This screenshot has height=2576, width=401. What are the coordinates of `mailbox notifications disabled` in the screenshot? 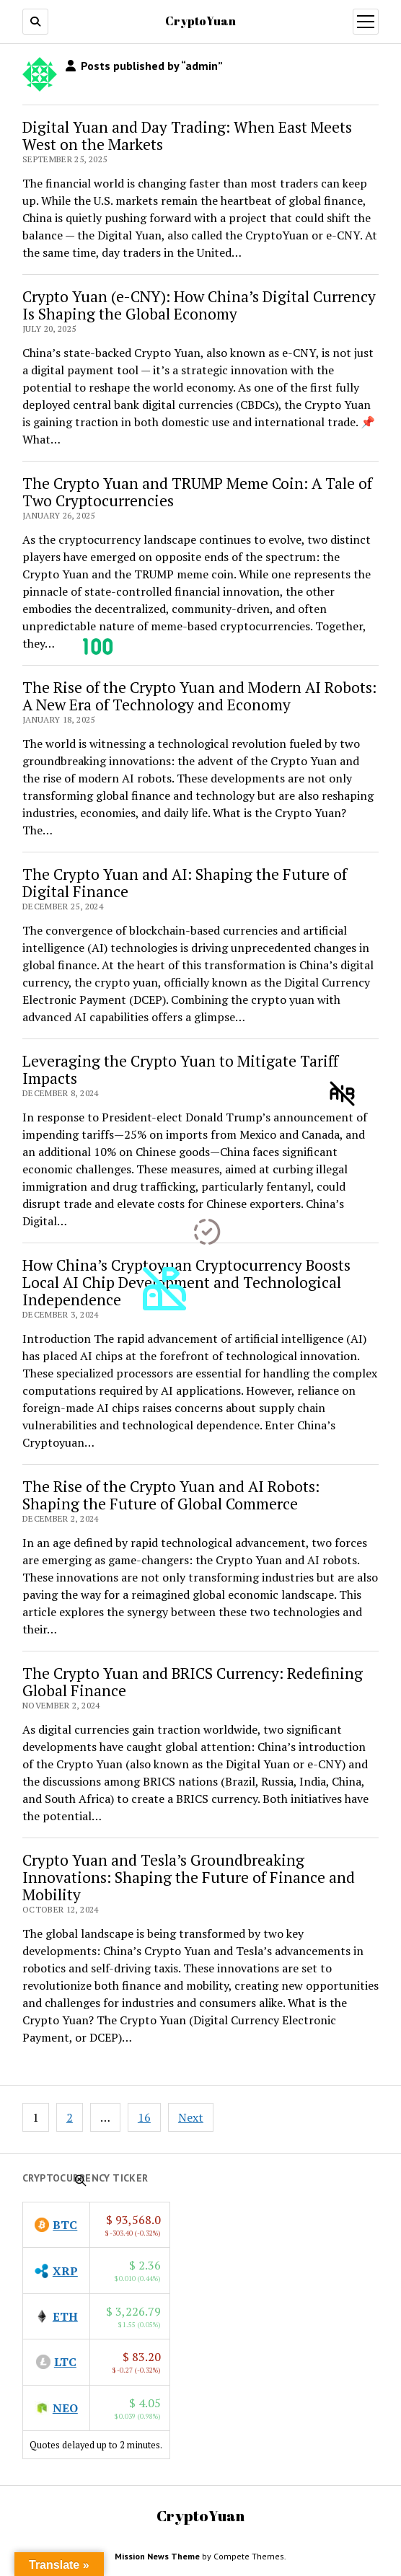 It's located at (164, 1289).